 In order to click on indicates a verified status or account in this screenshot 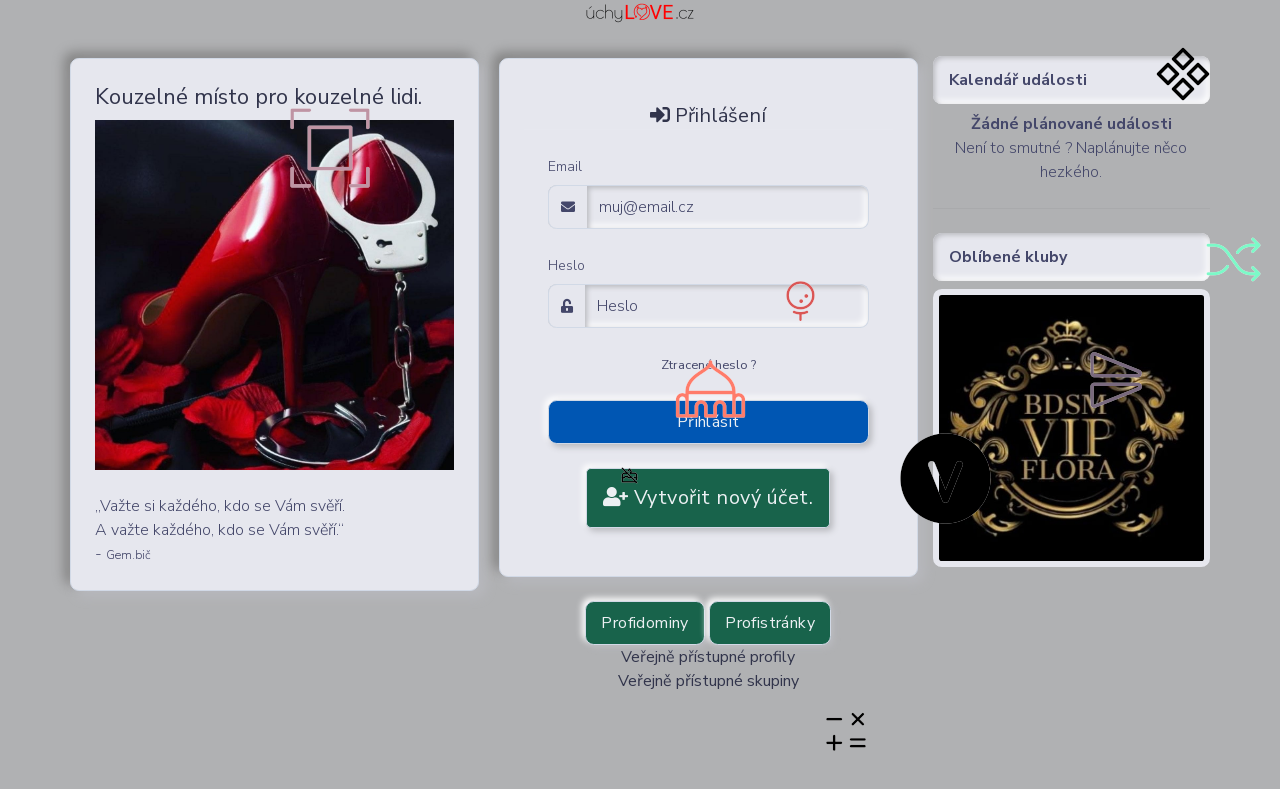, I will do `click(945, 478)`.